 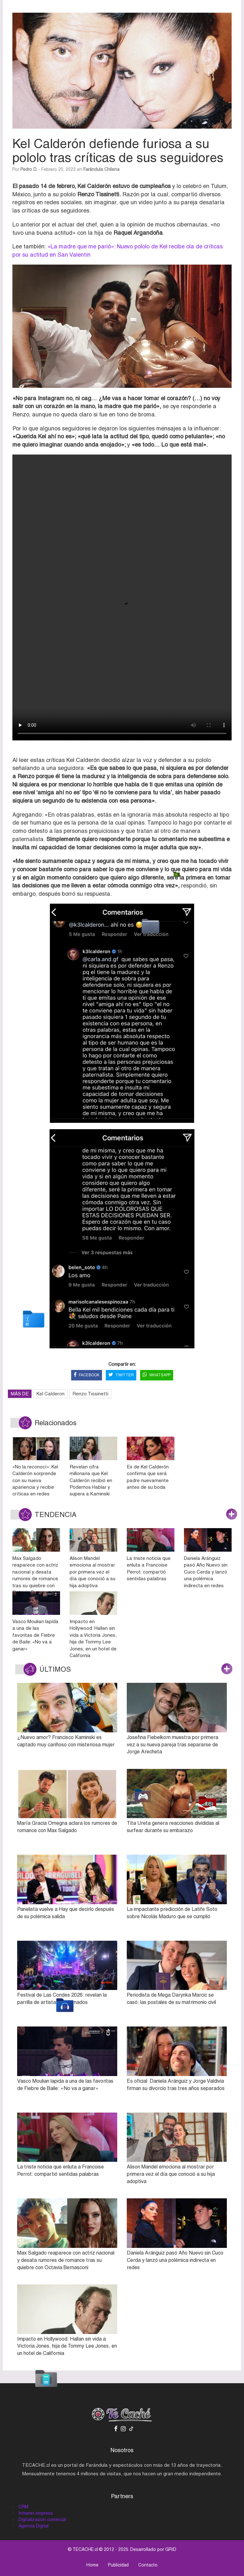 I want to click on open microsoft games folder, so click(x=143, y=1796).